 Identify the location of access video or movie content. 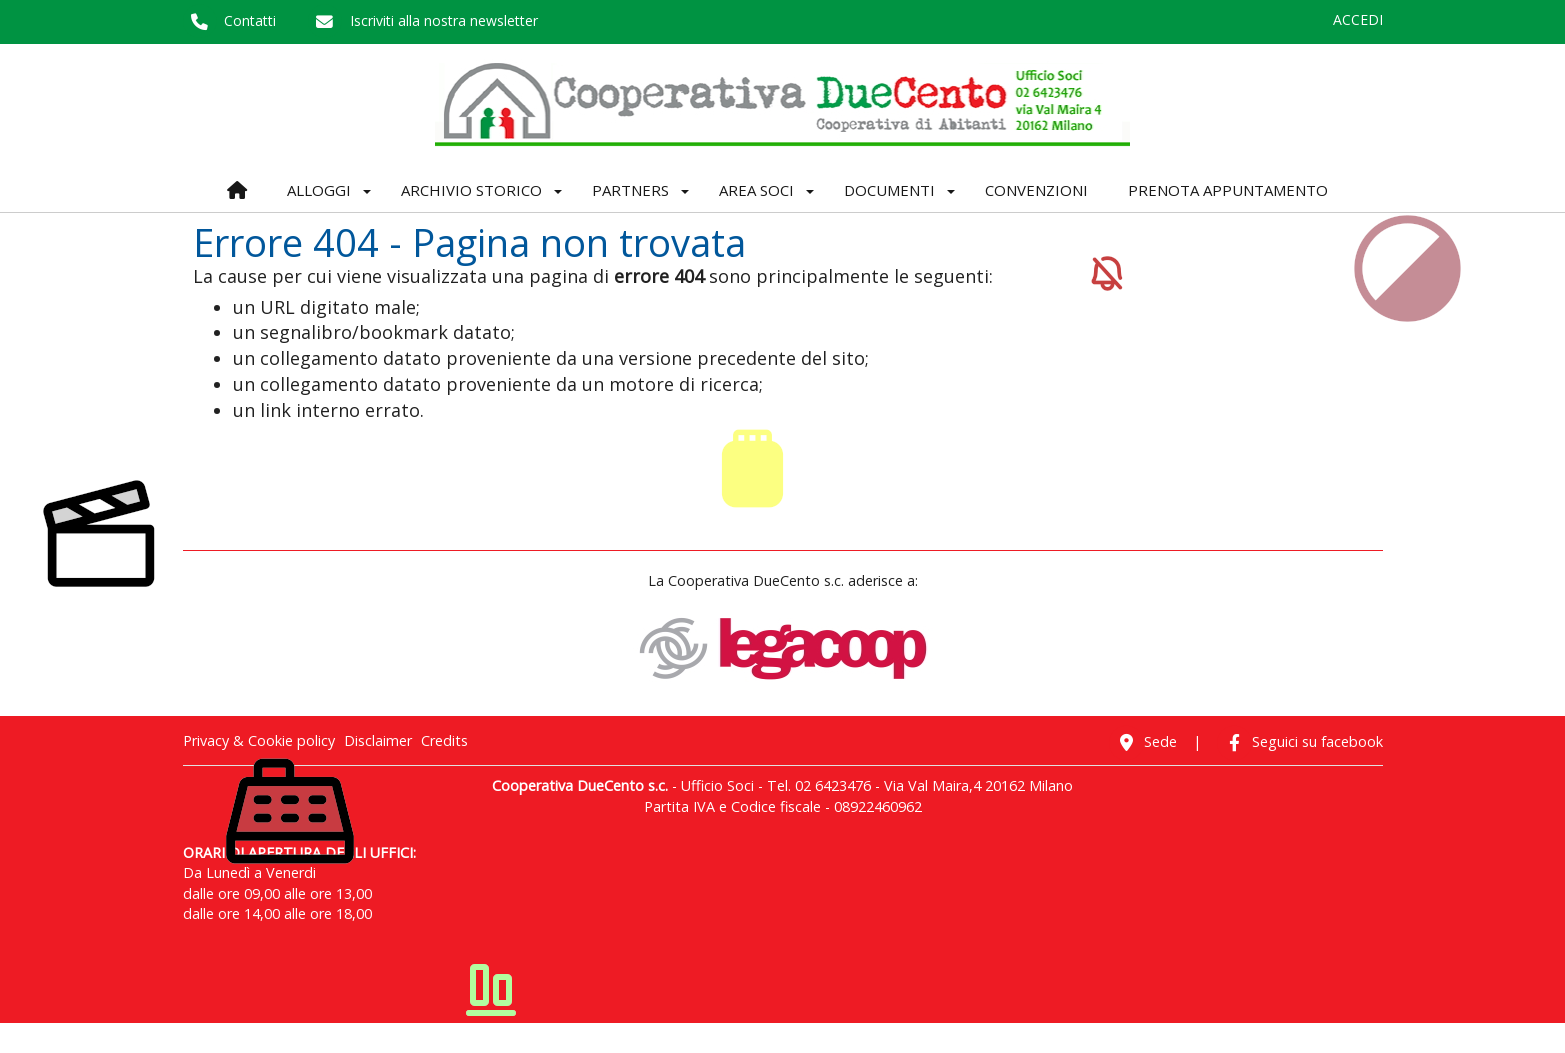
(101, 538).